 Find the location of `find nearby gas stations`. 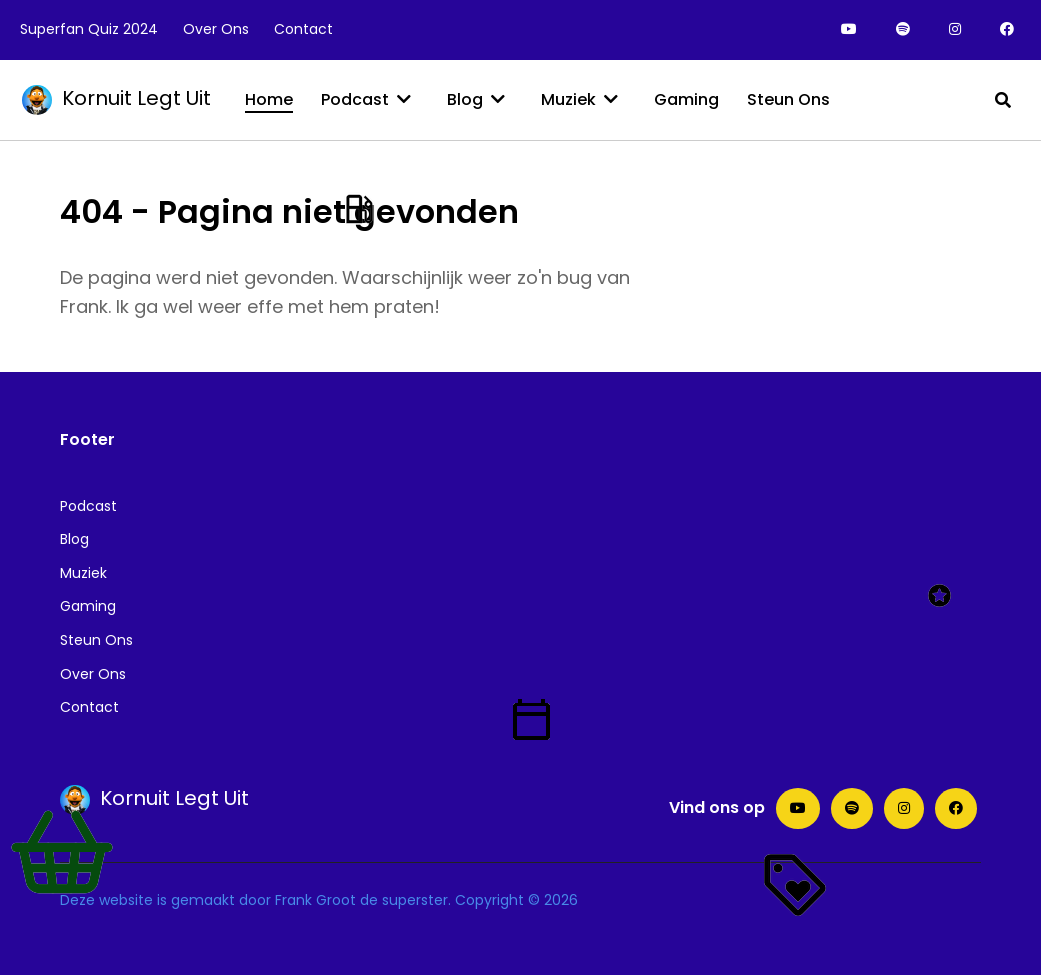

find nearby gas stations is located at coordinates (359, 209).